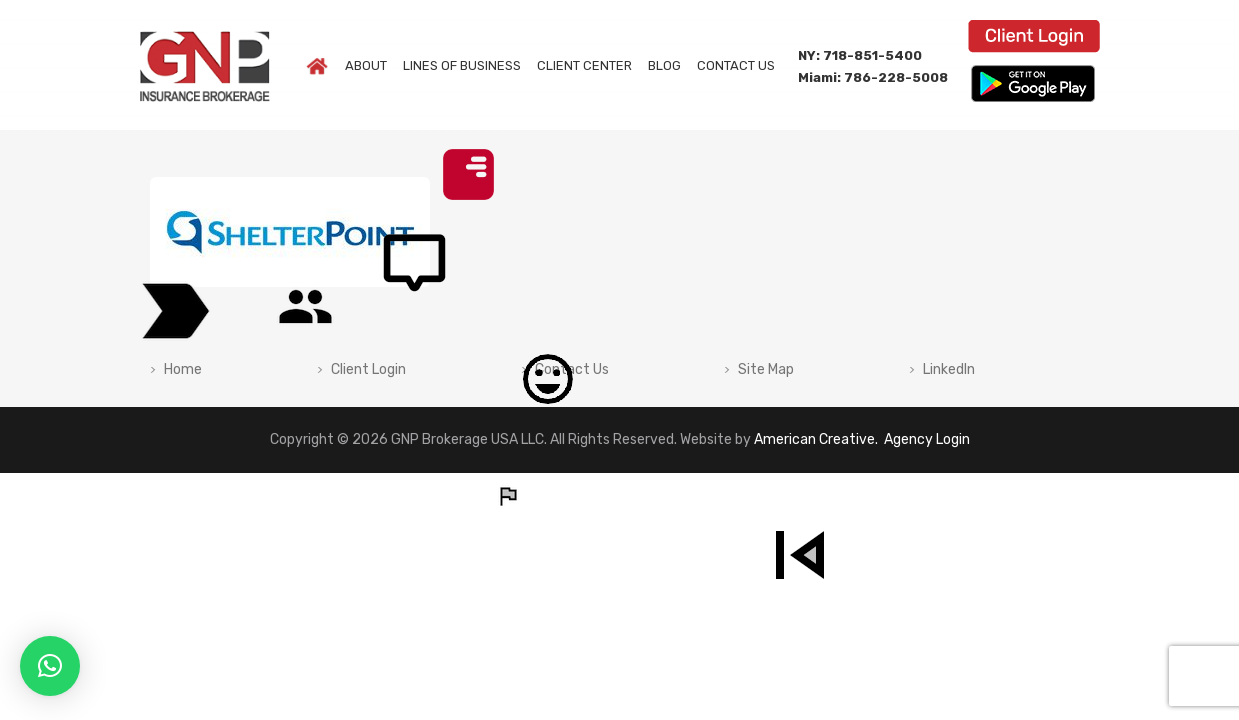  Describe the element at coordinates (305, 306) in the screenshot. I see `view group members` at that location.